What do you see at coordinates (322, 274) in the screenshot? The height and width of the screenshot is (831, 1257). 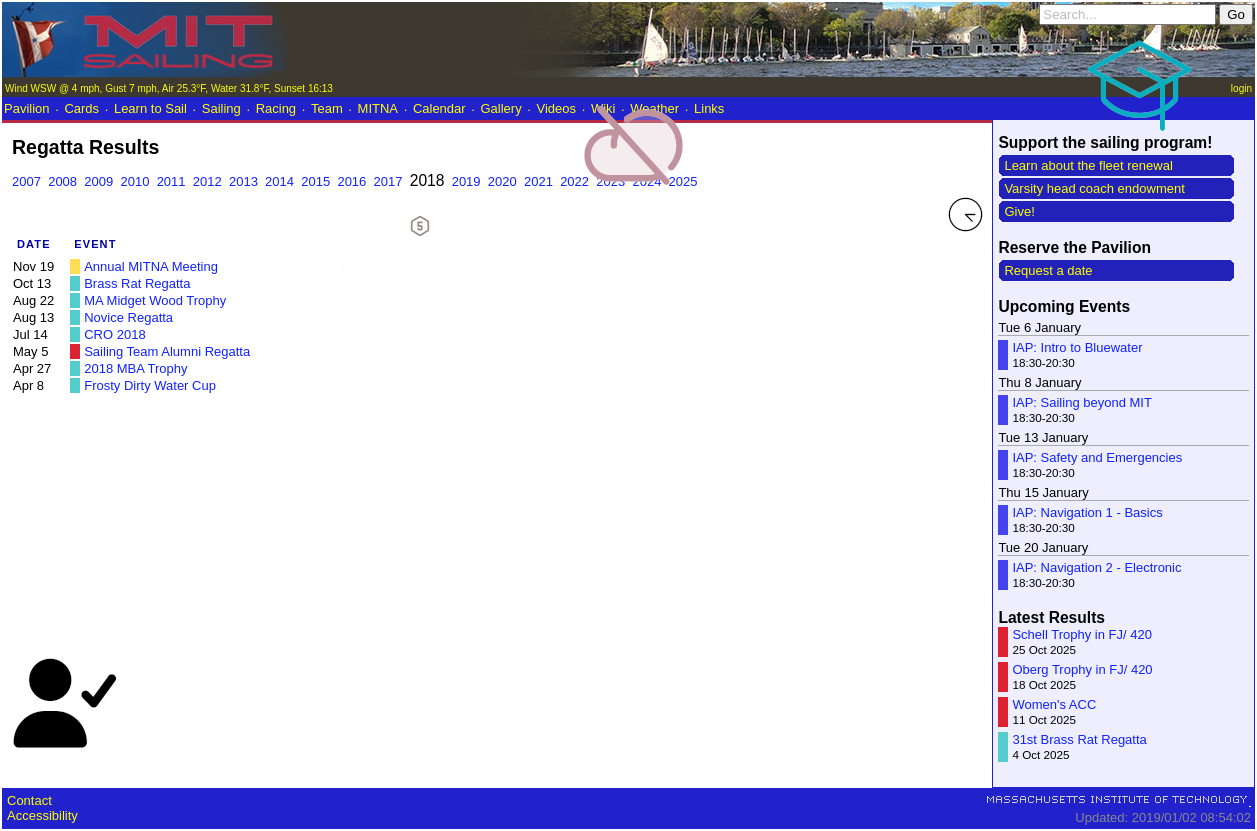 I see `enter fullscreen mode` at bounding box center [322, 274].